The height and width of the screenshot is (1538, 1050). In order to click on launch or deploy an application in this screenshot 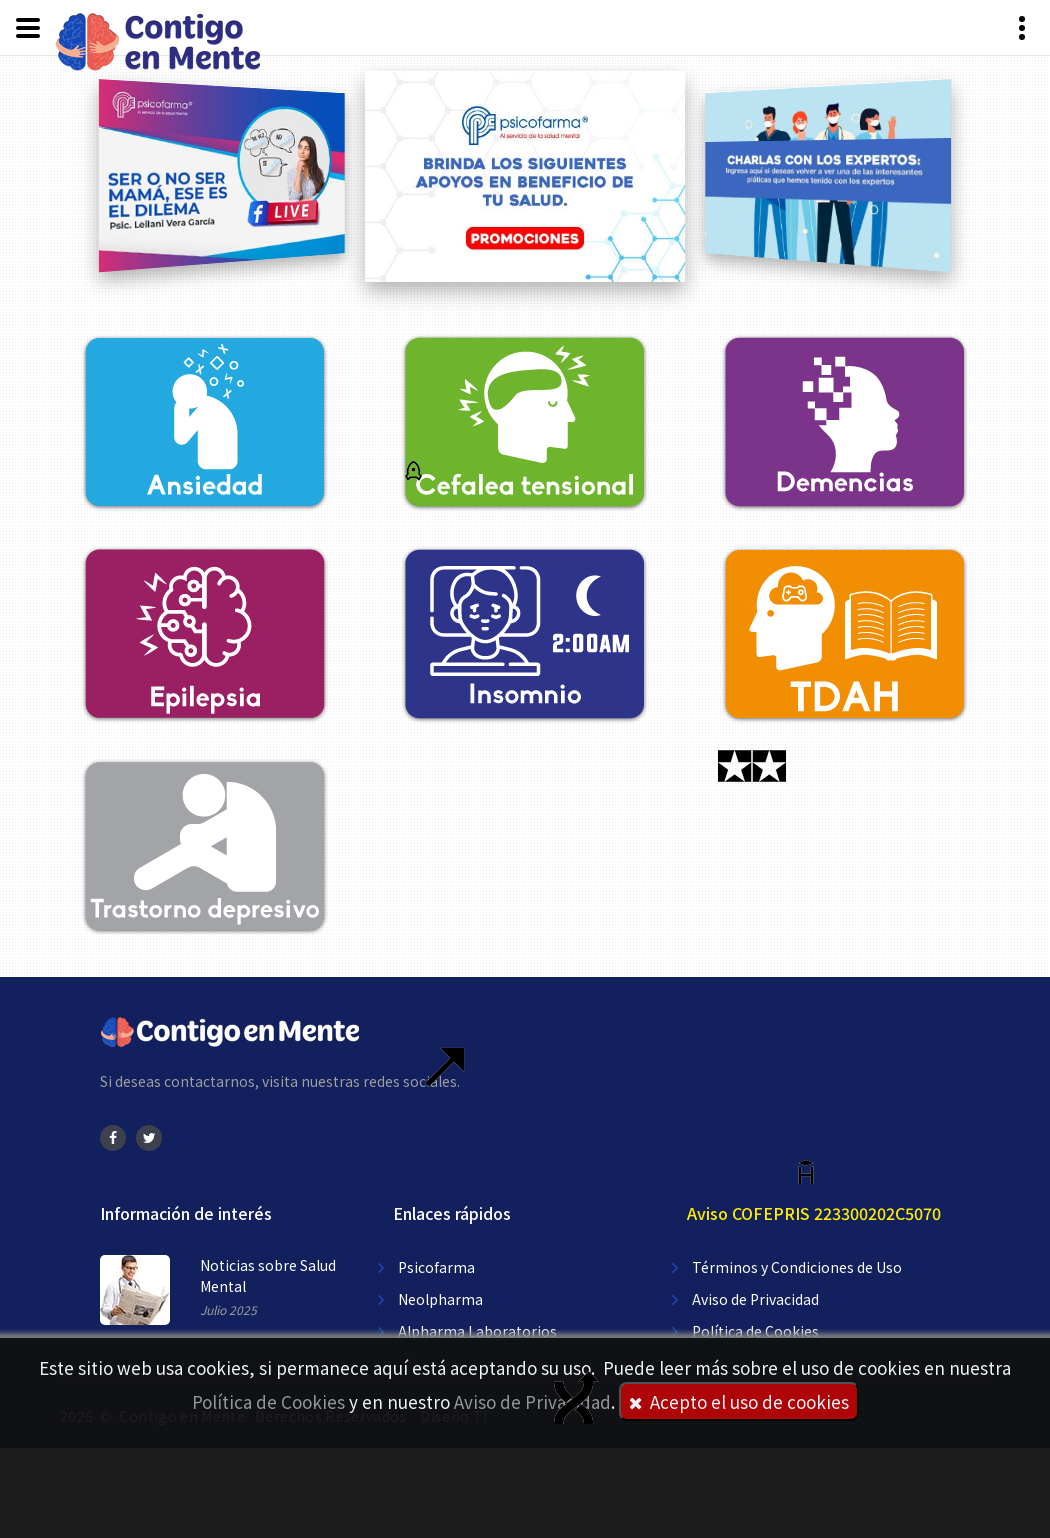, I will do `click(413, 470)`.